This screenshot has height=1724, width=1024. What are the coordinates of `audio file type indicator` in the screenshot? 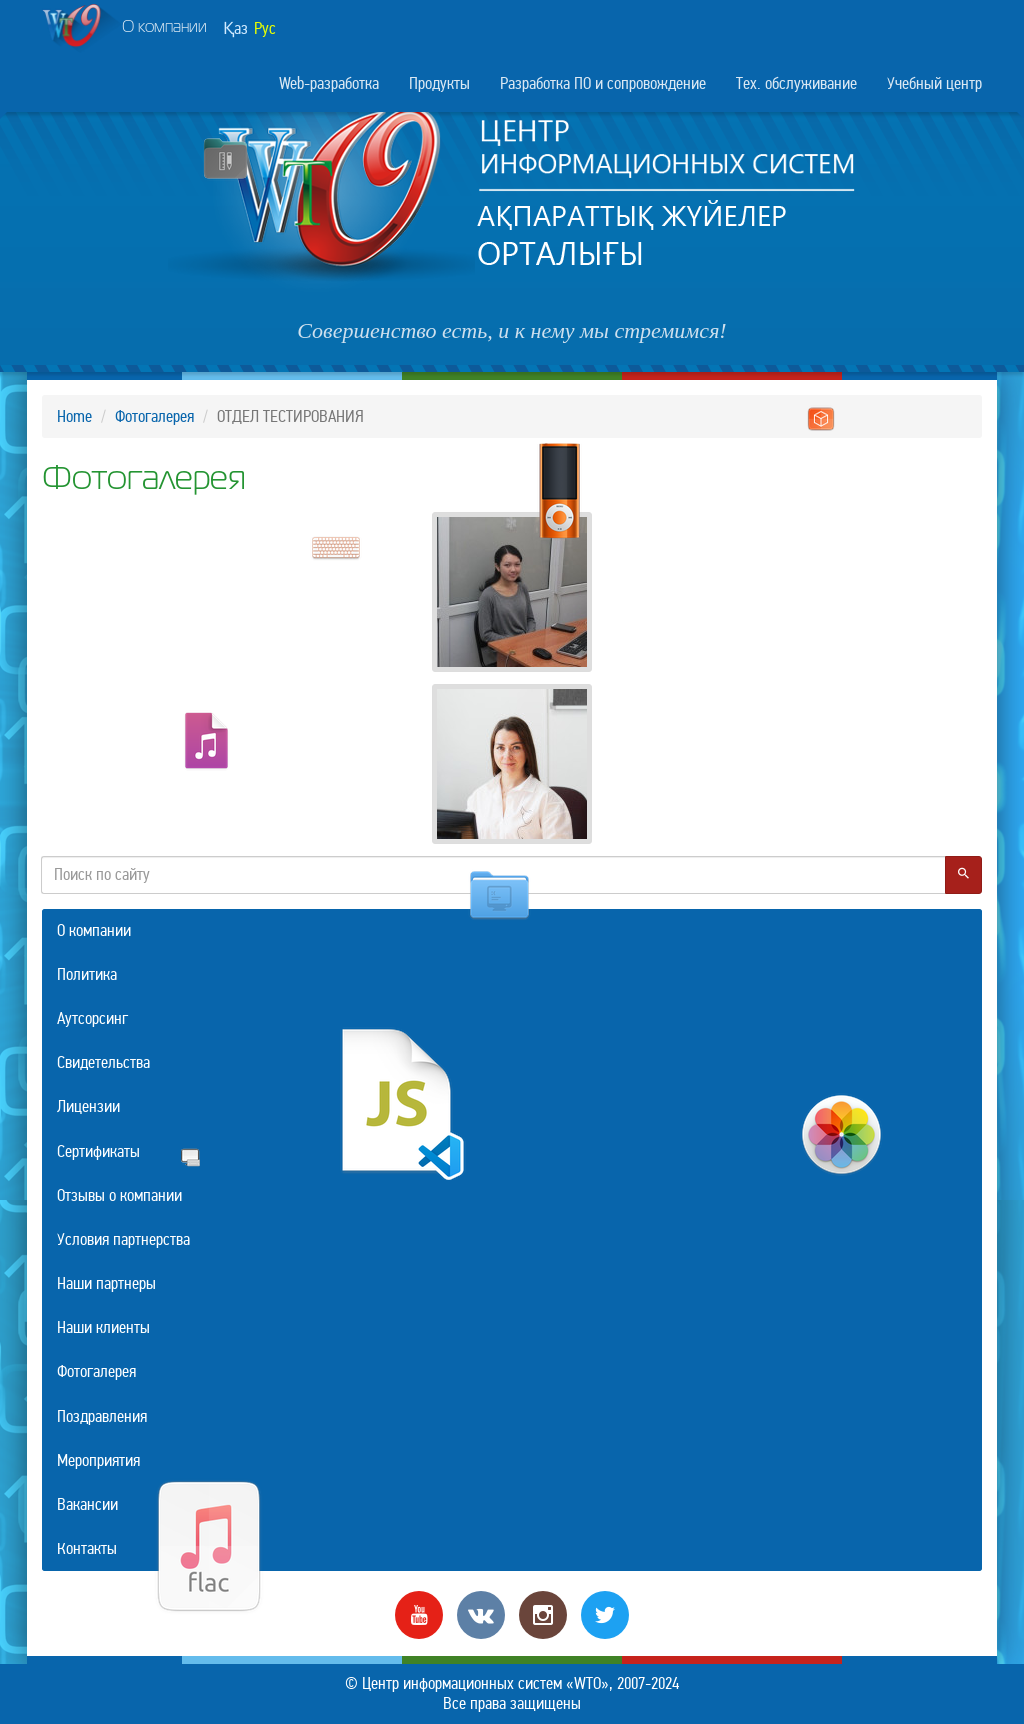 It's located at (206, 740).